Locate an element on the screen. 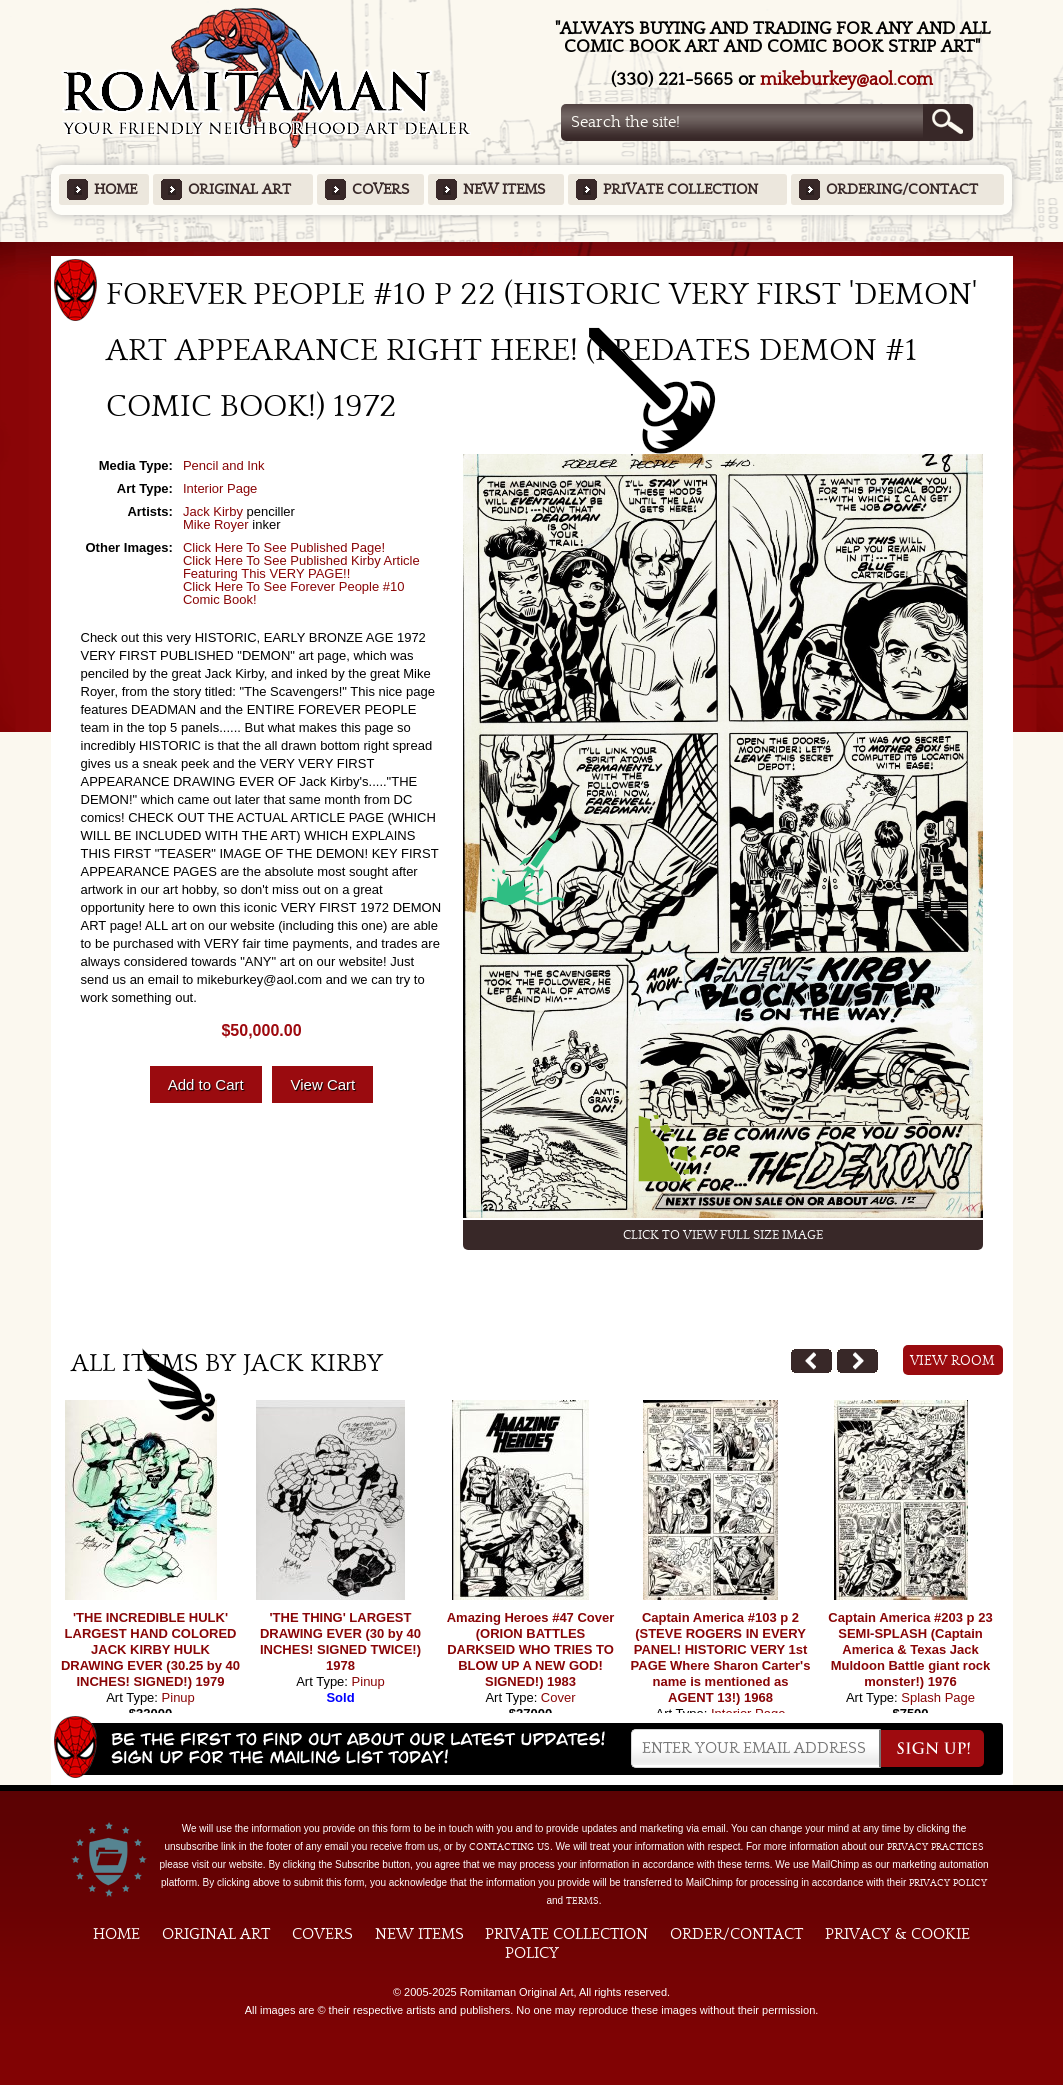  fire ion cannon weapon ability is located at coordinates (652, 391).